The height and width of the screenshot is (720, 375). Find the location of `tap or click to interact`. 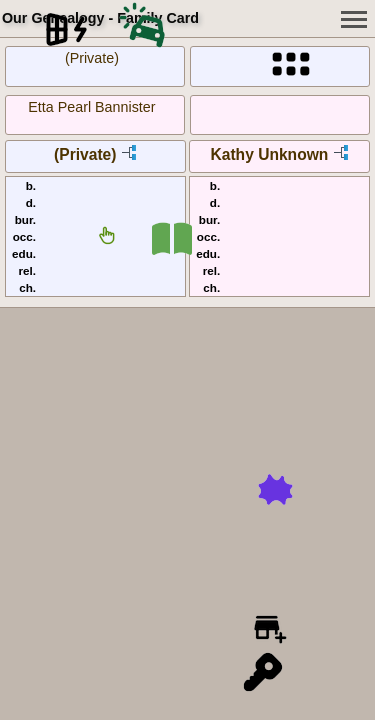

tap or click to interact is located at coordinates (107, 235).